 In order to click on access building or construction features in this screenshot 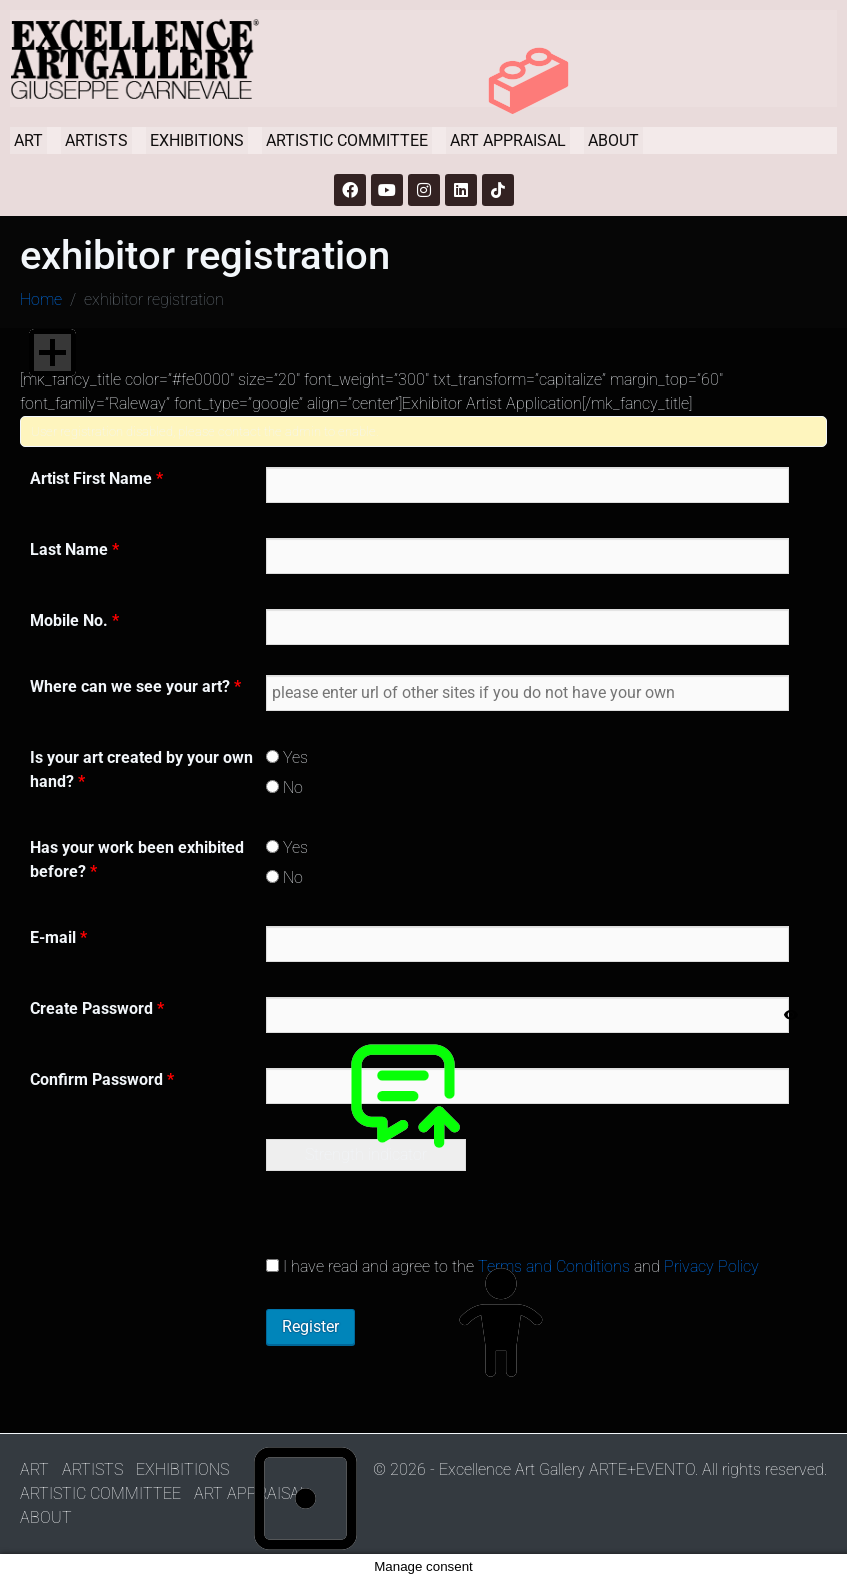, I will do `click(528, 79)`.